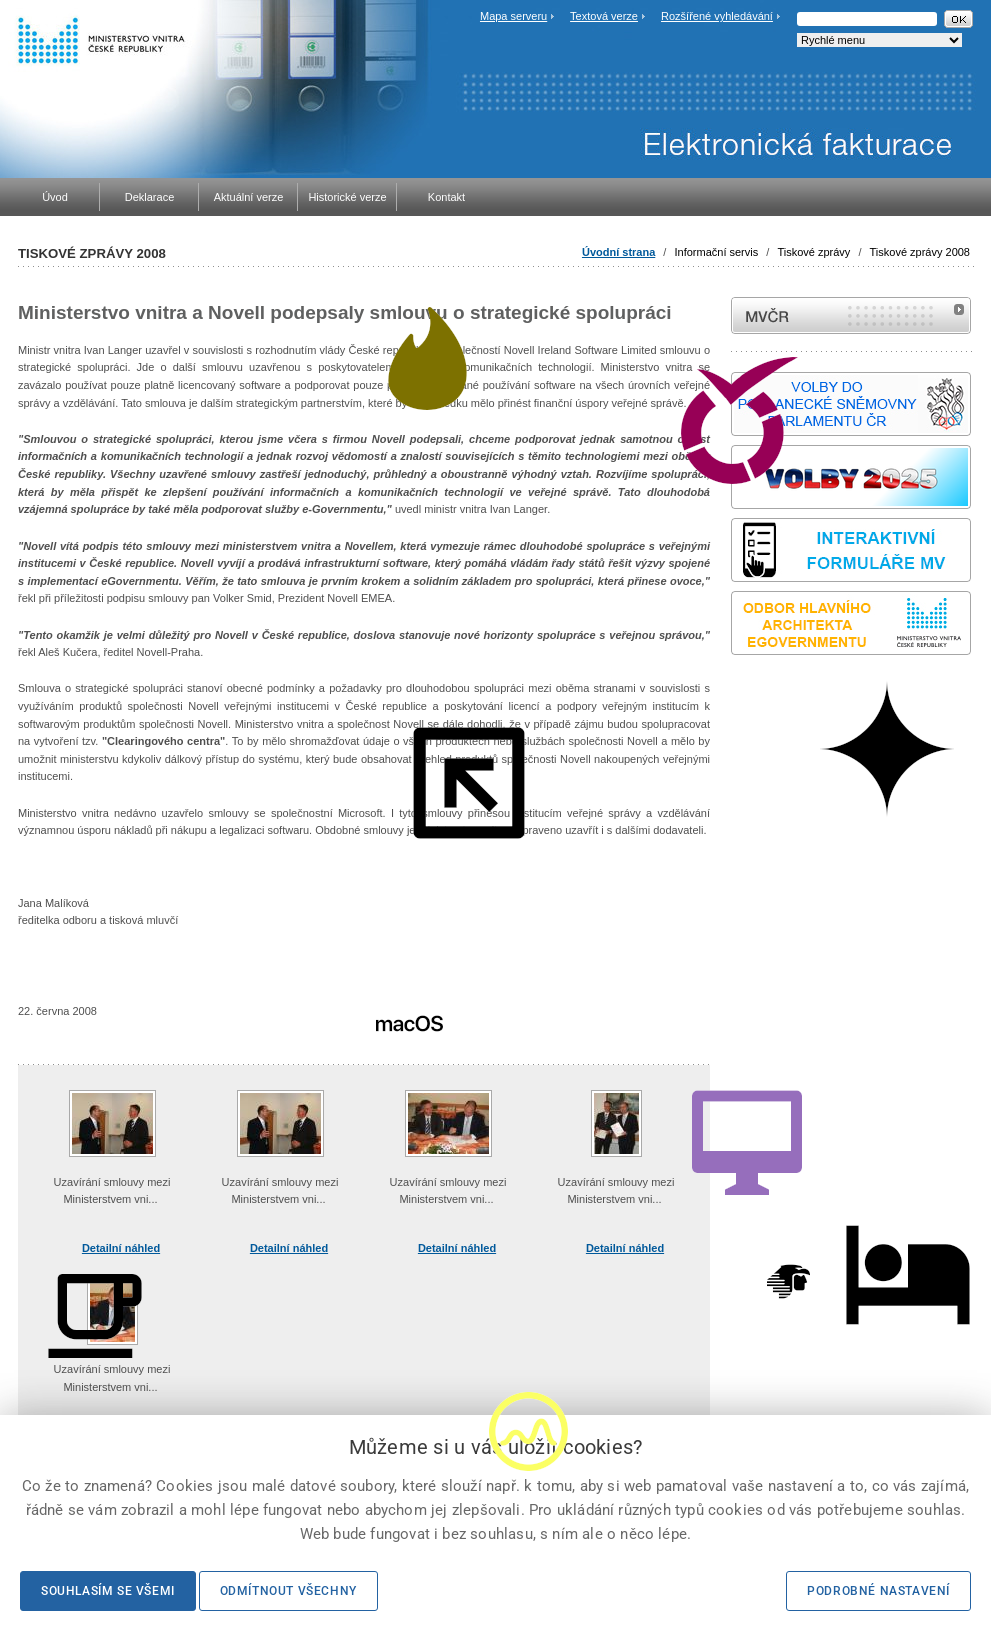  Describe the element at coordinates (747, 1140) in the screenshot. I see `mac desktop or imac device` at that location.